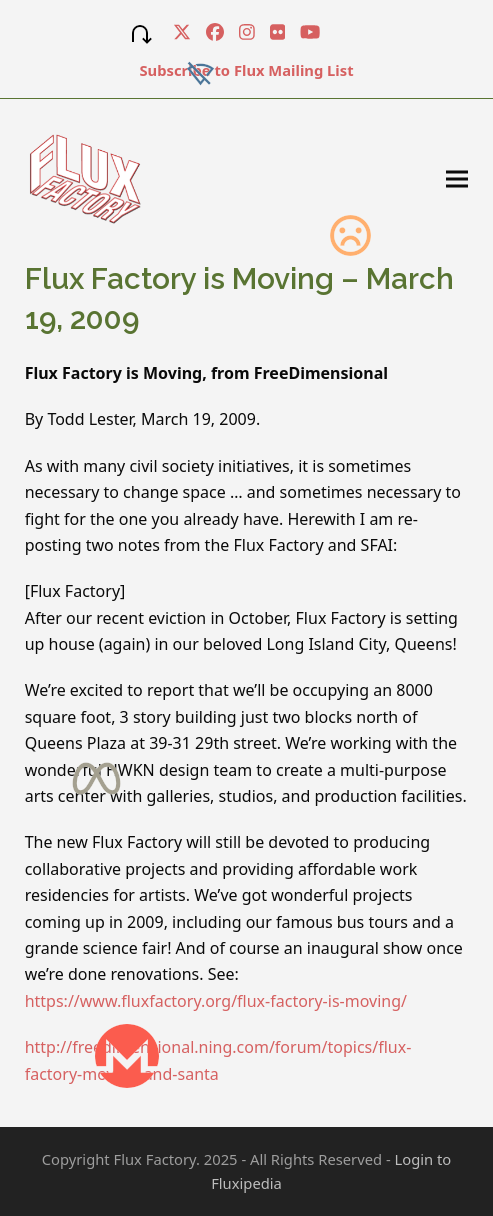 The height and width of the screenshot is (1216, 493). Describe the element at coordinates (350, 235) in the screenshot. I see `rate experience as negative or unsatisfied` at that location.